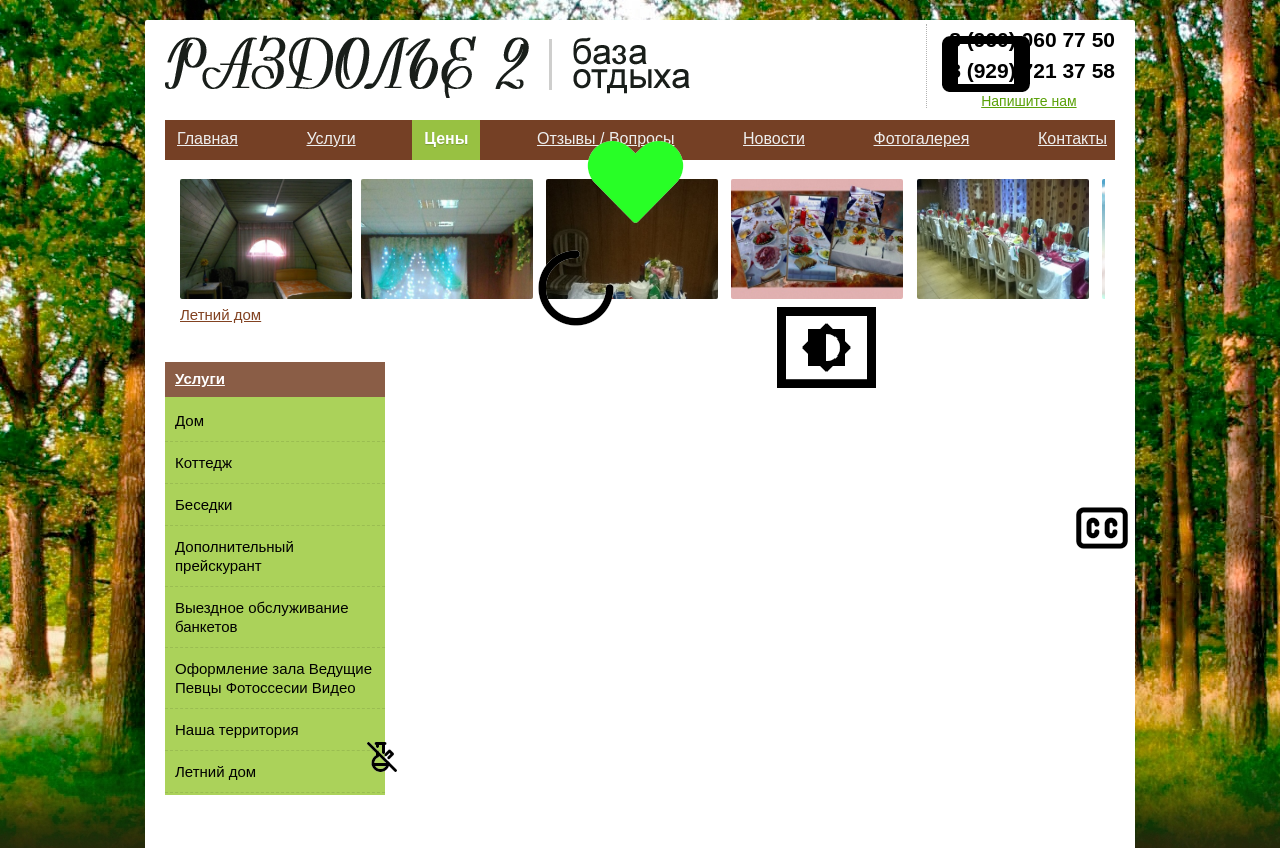  Describe the element at coordinates (635, 178) in the screenshot. I see `add item to favorites` at that location.